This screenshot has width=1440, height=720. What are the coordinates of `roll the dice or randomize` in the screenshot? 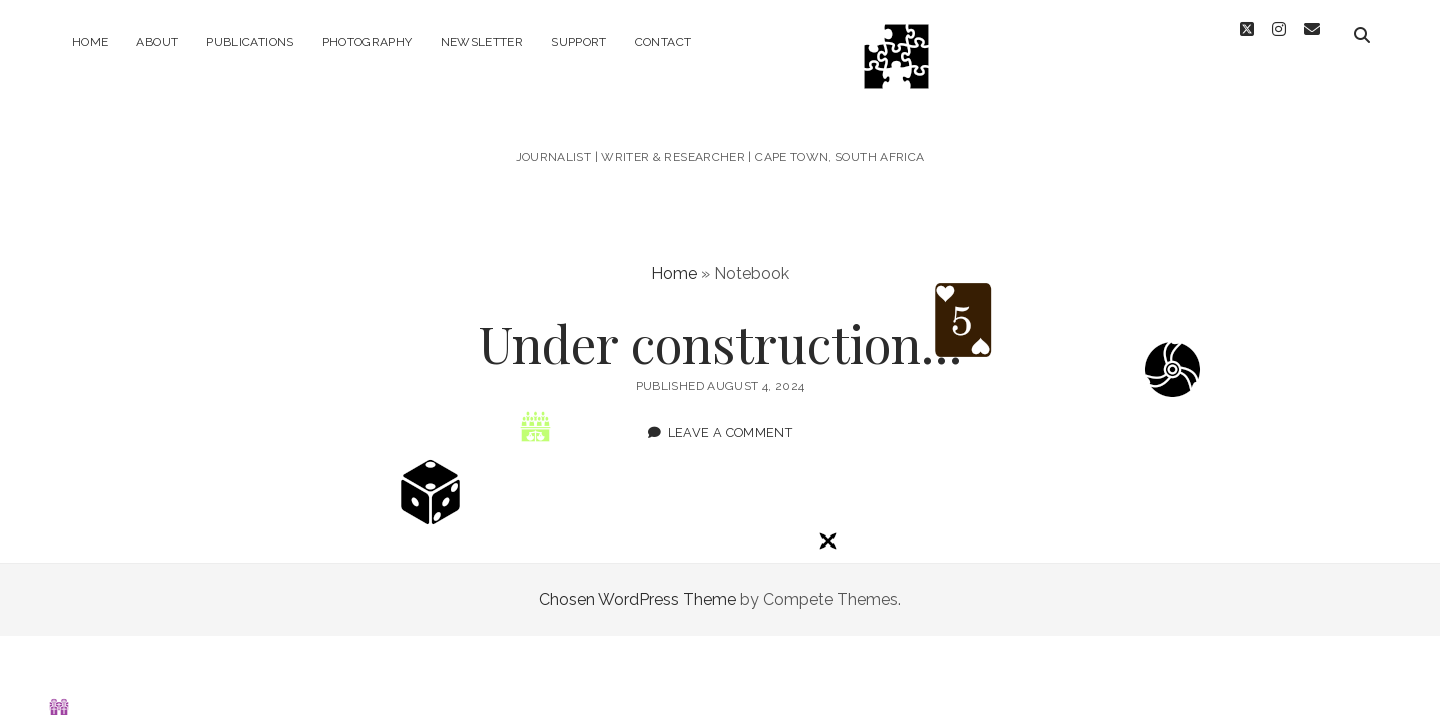 It's located at (430, 492).